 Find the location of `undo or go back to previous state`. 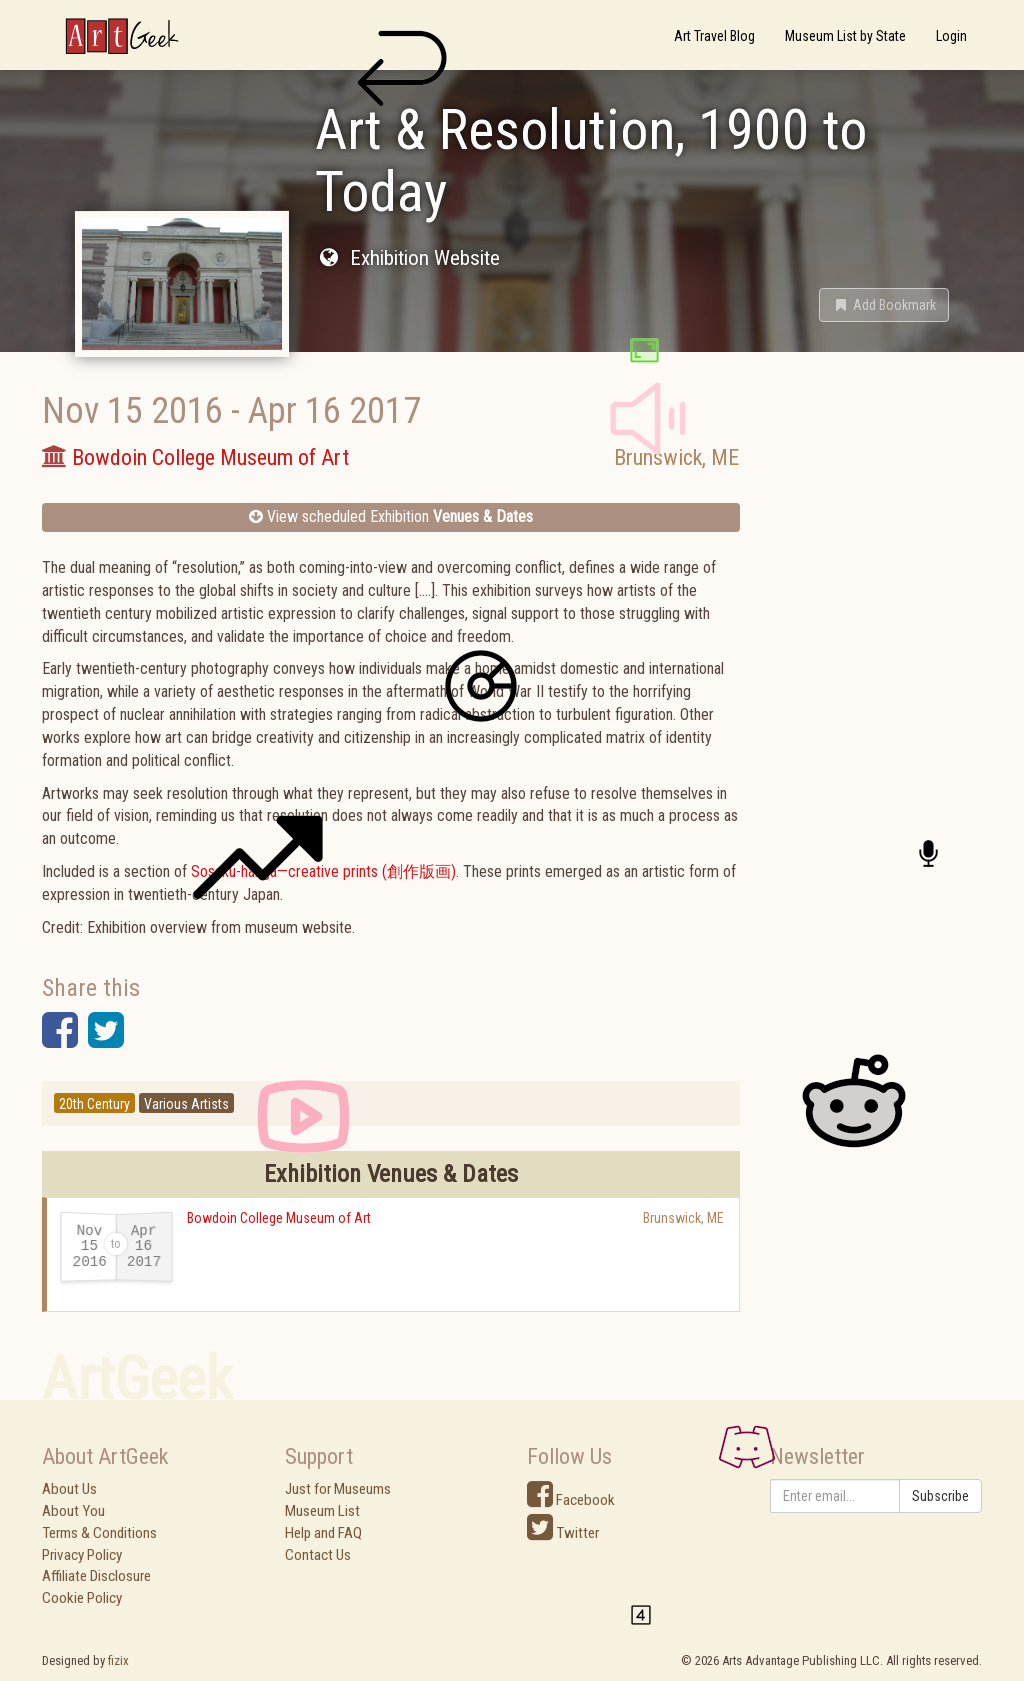

undo or go back to previous state is located at coordinates (402, 65).